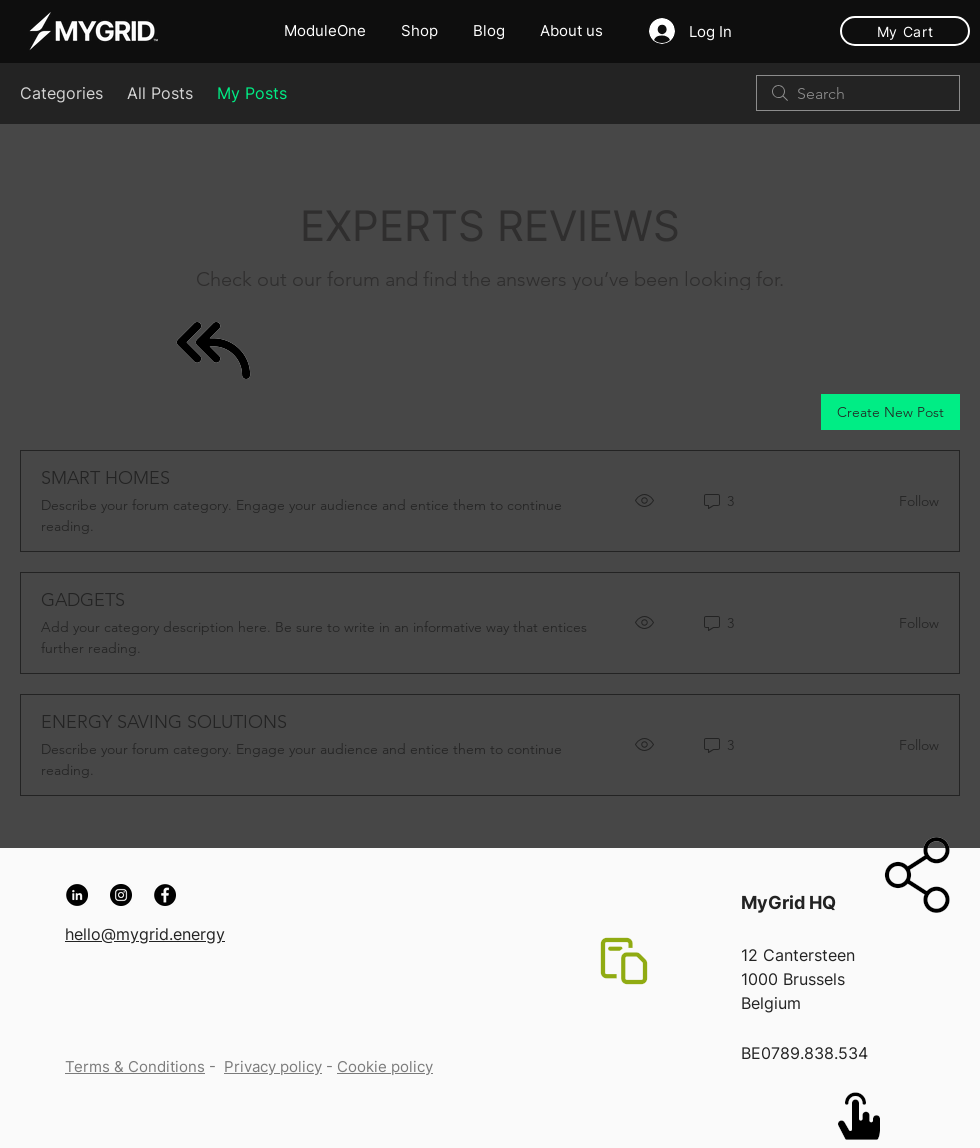 Image resolution: width=980 pixels, height=1148 pixels. What do you see at coordinates (213, 350) in the screenshot?
I see `reply all to a message or email` at bounding box center [213, 350].